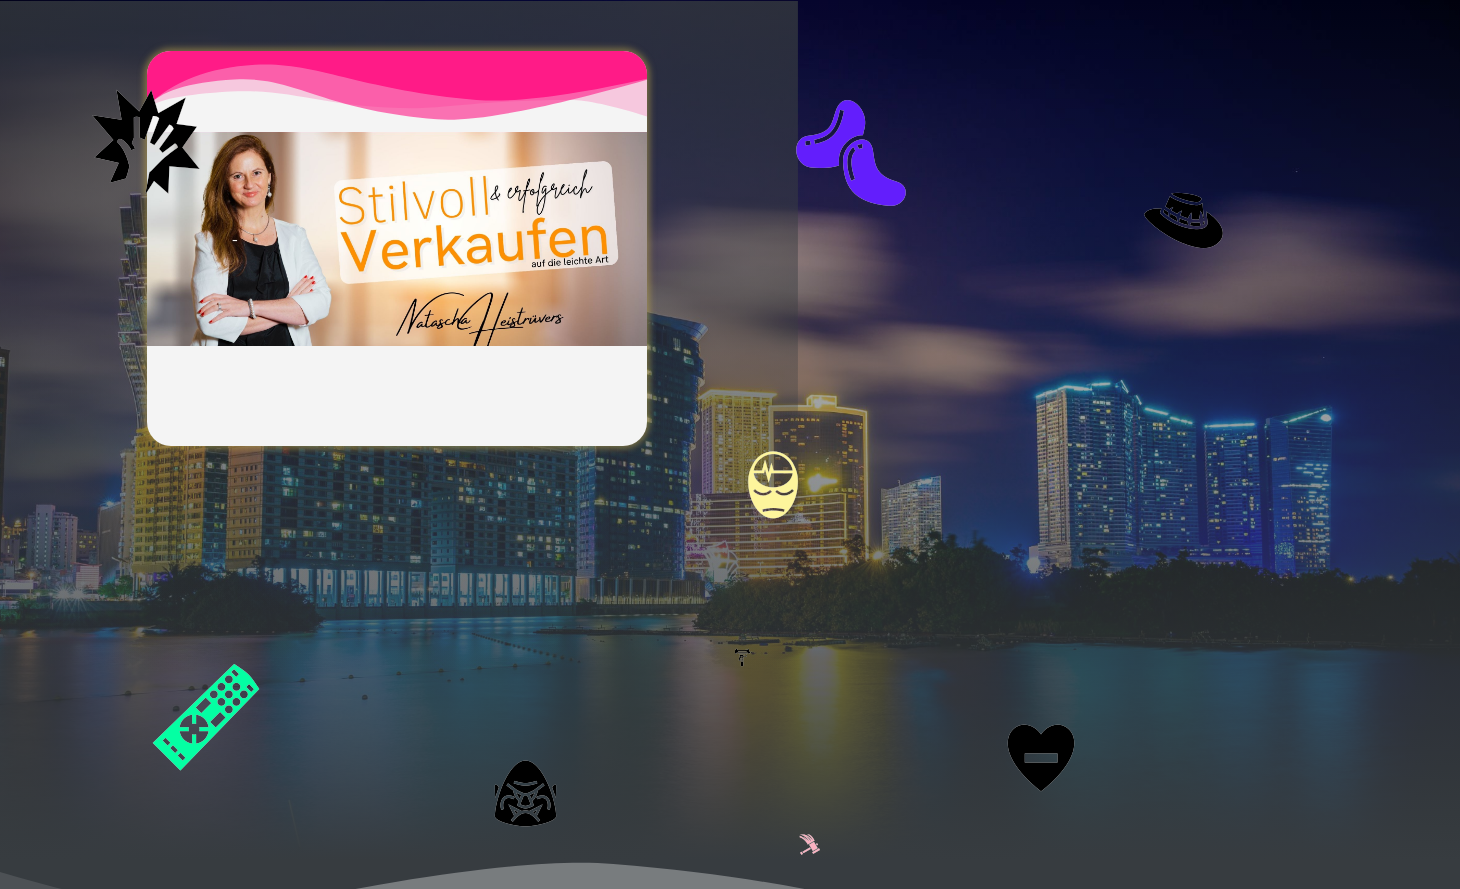 The width and height of the screenshot is (1460, 889). I want to click on access remote control features, so click(206, 716).